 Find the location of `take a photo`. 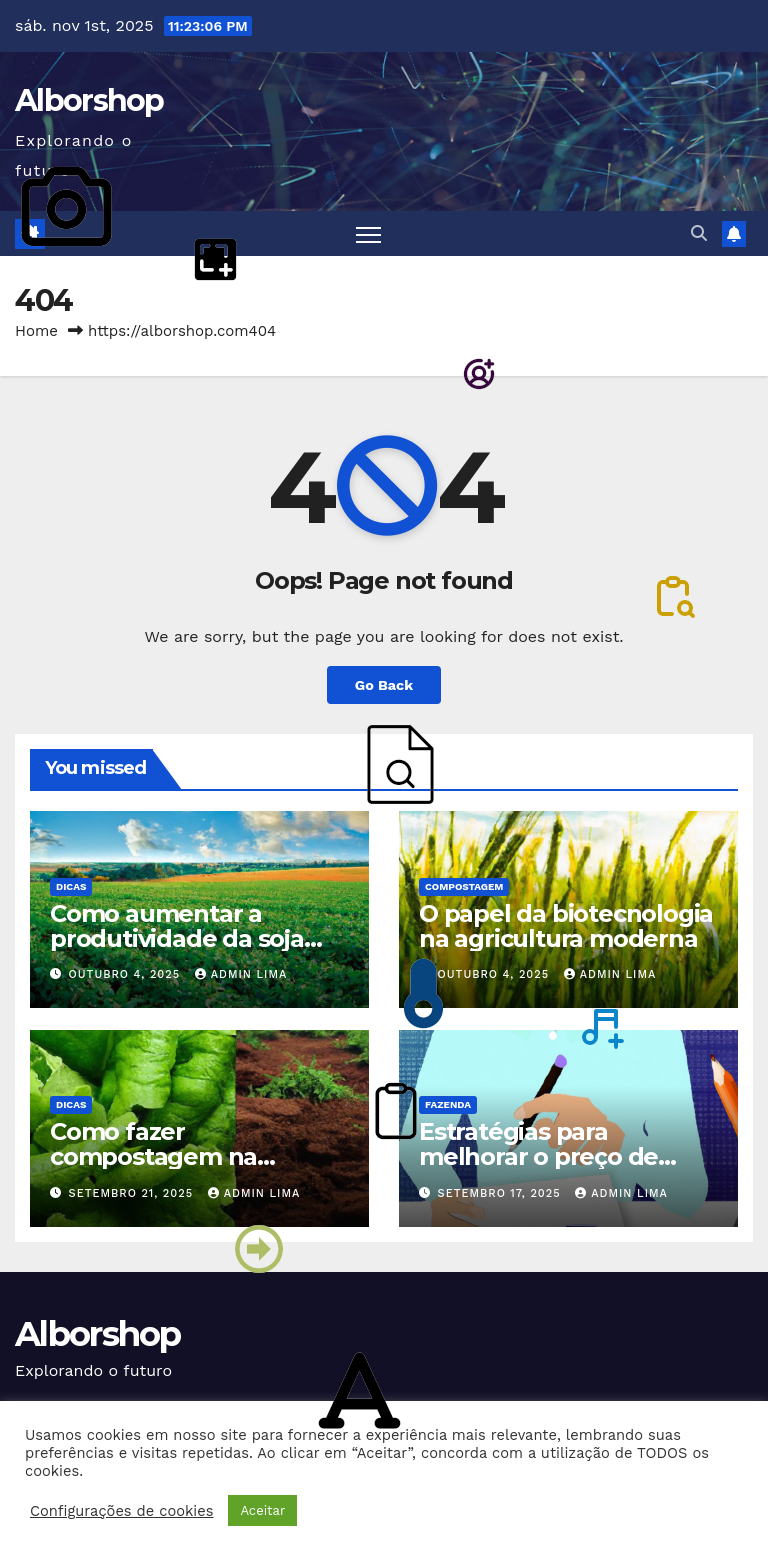

take a photo is located at coordinates (66, 206).